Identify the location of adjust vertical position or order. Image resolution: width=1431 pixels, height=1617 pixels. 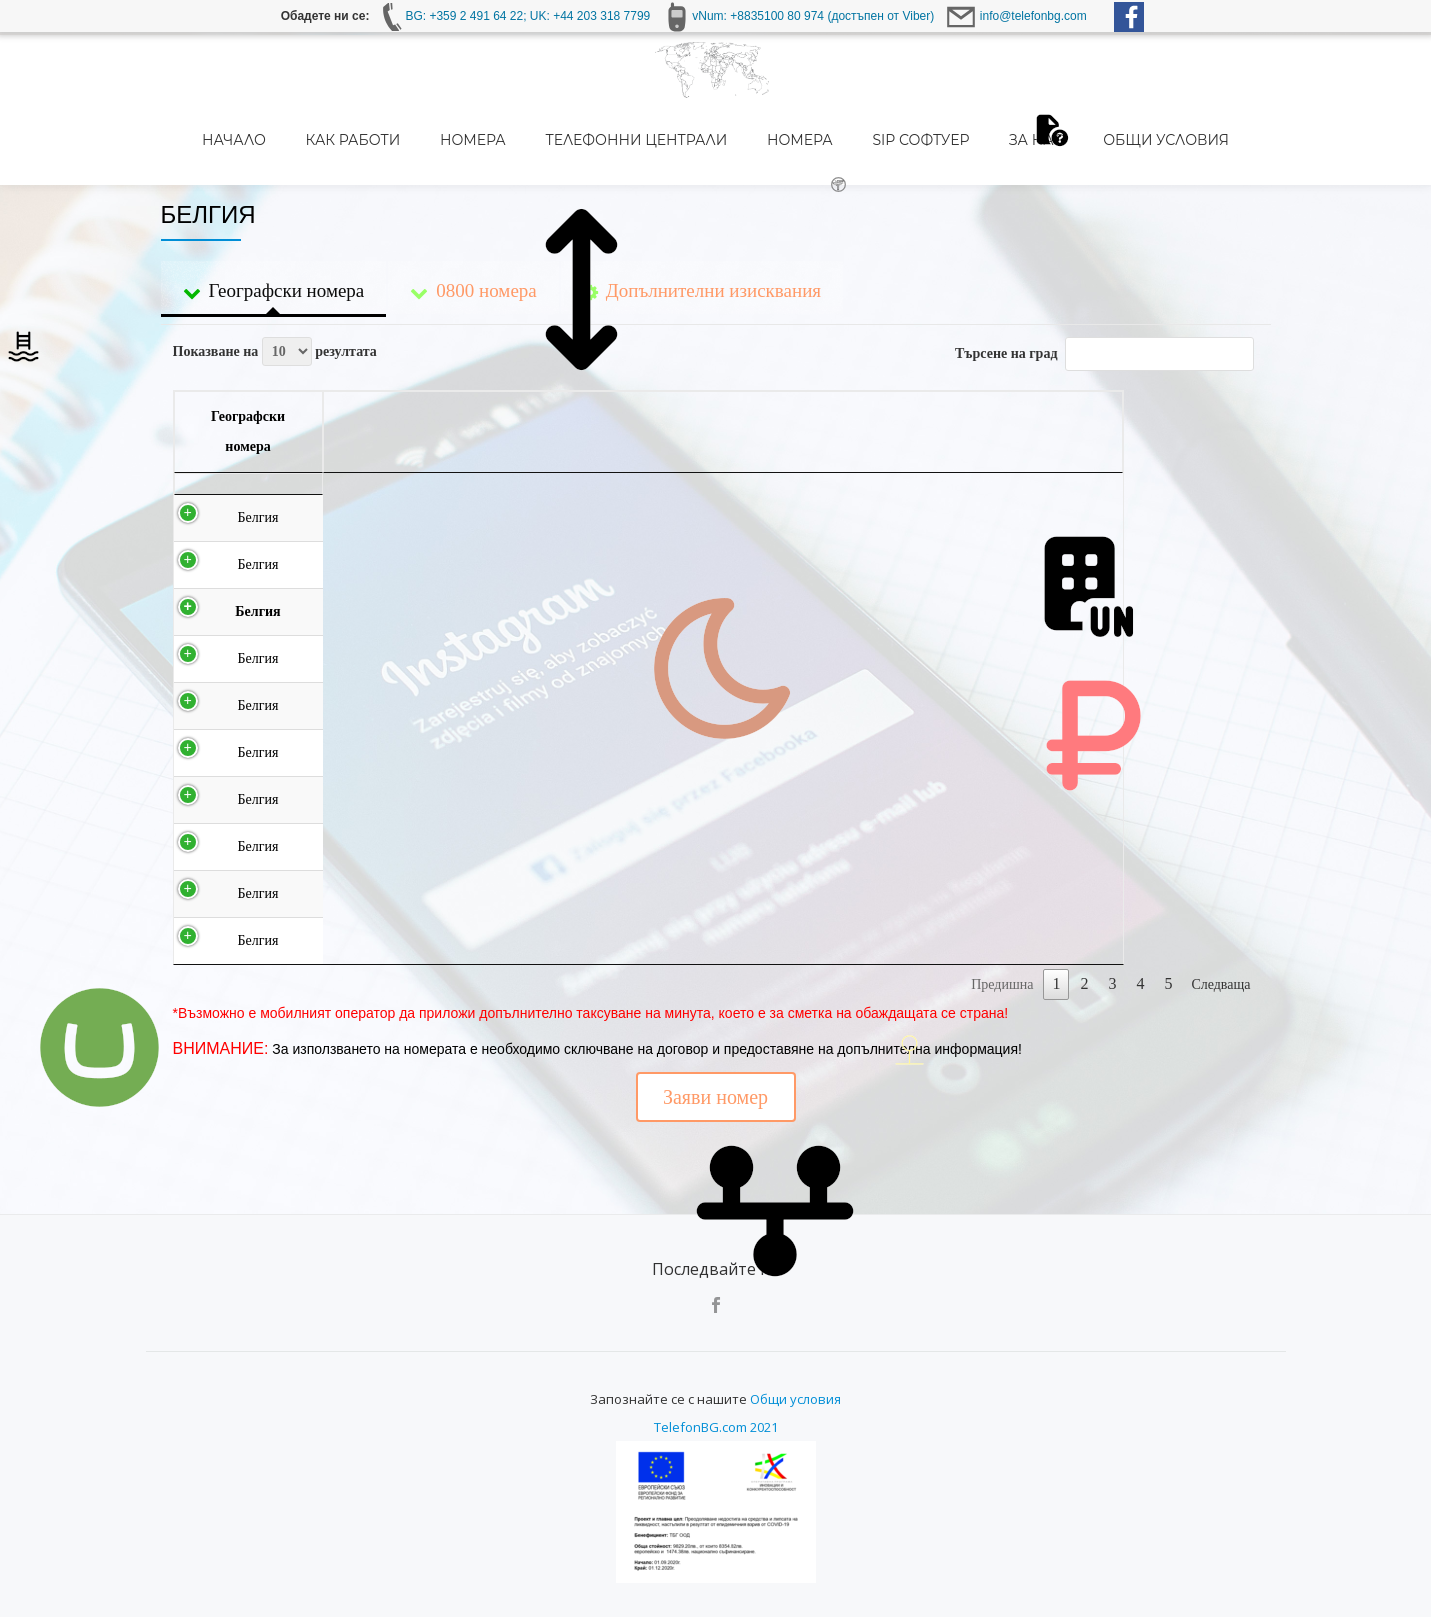
(581, 289).